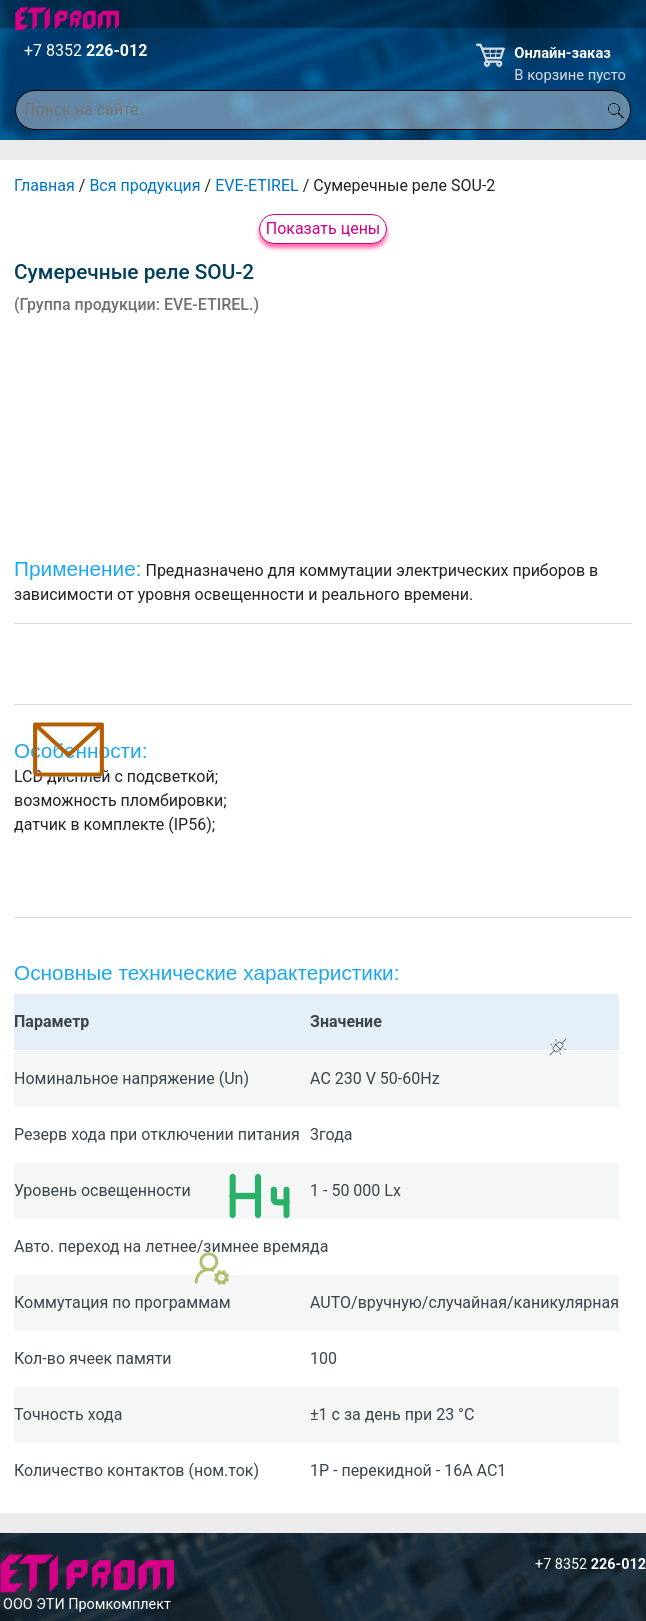 The image size is (646, 1621). I want to click on format text as heading level 4, so click(258, 1196).